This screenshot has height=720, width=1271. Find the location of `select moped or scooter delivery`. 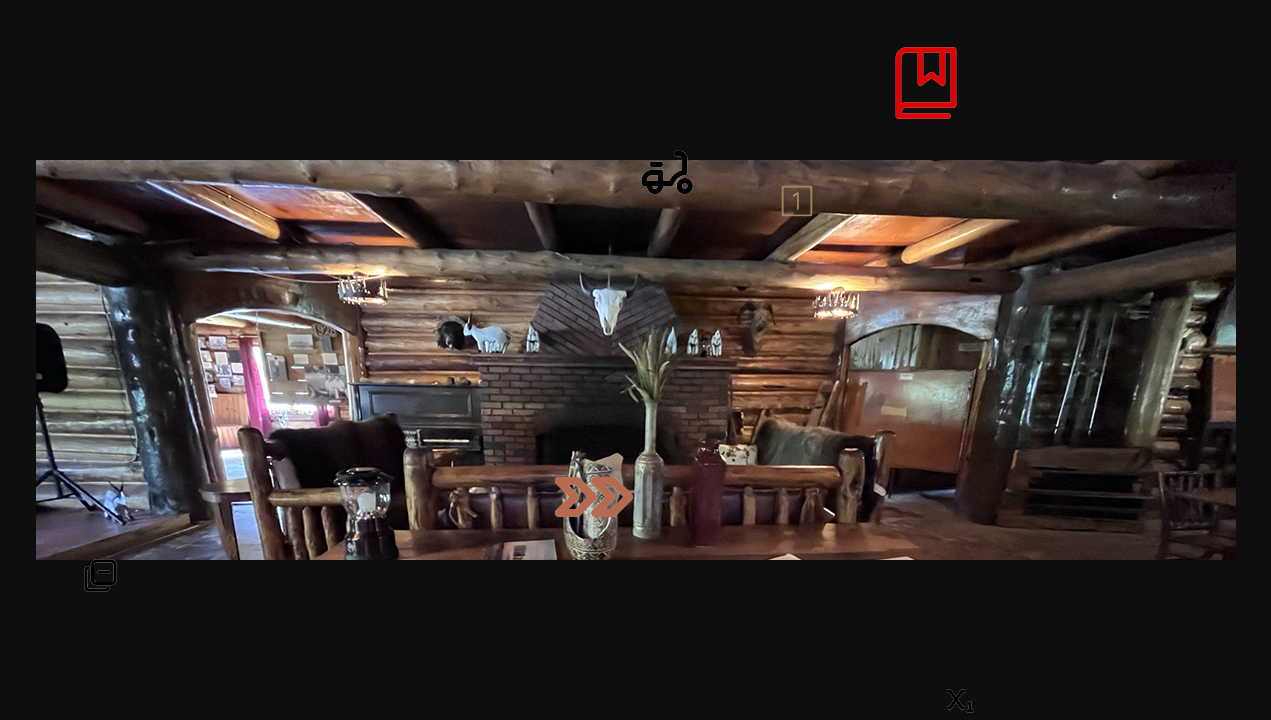

select moped or scooter delivery is located at coordinates (668, 172).